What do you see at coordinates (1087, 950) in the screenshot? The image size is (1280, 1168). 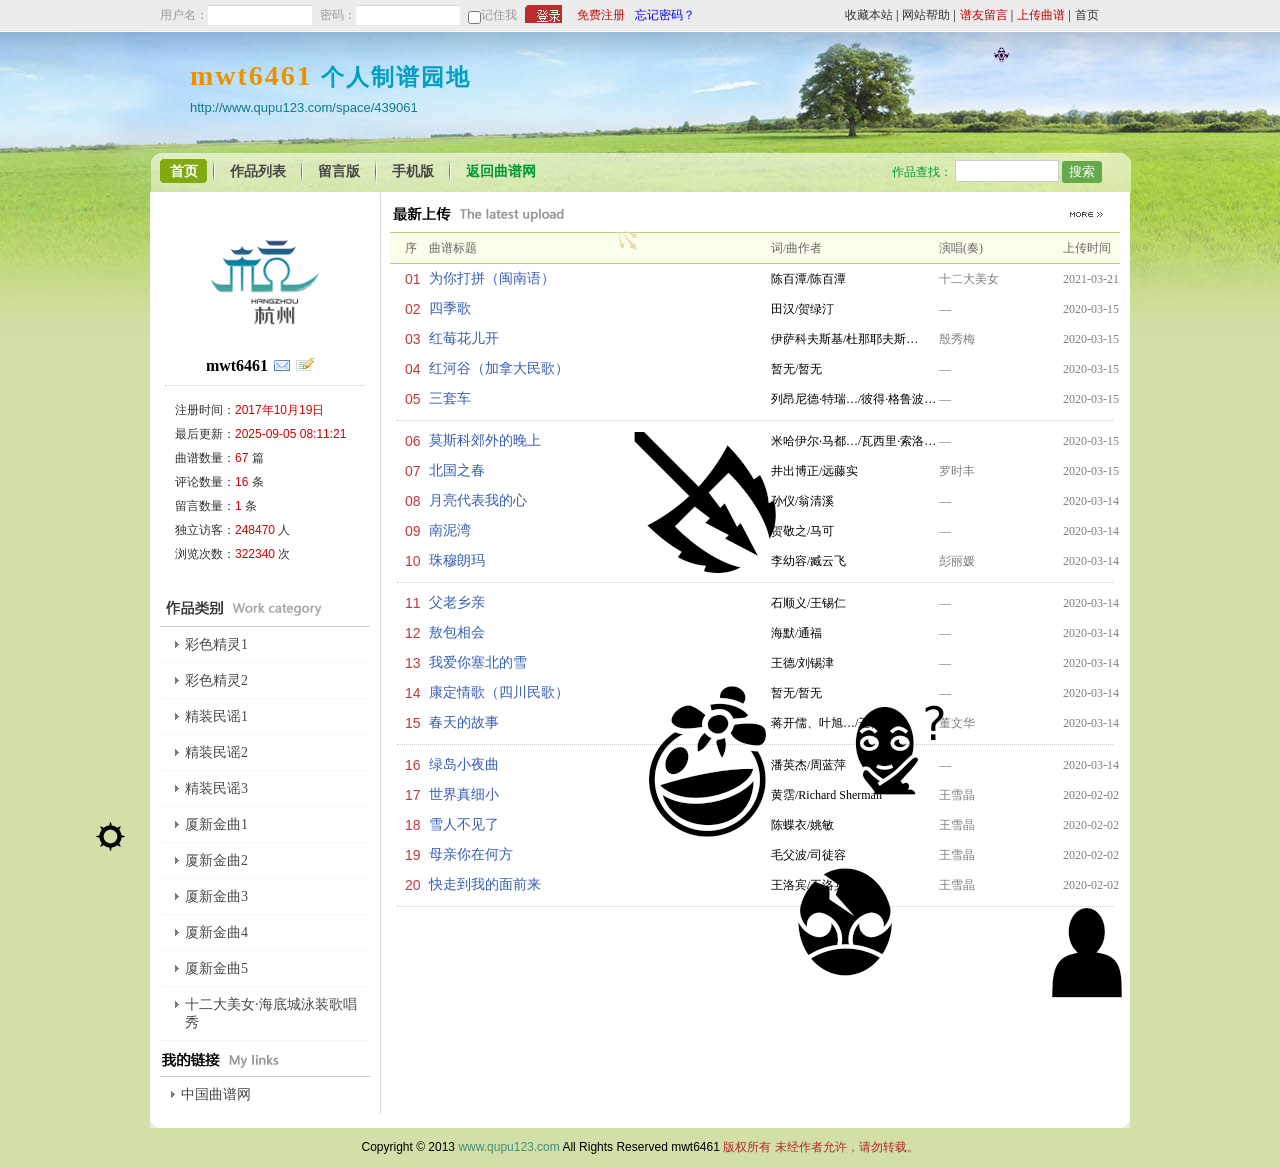 I see `view your character profile` at bounding box center [1087, 950].